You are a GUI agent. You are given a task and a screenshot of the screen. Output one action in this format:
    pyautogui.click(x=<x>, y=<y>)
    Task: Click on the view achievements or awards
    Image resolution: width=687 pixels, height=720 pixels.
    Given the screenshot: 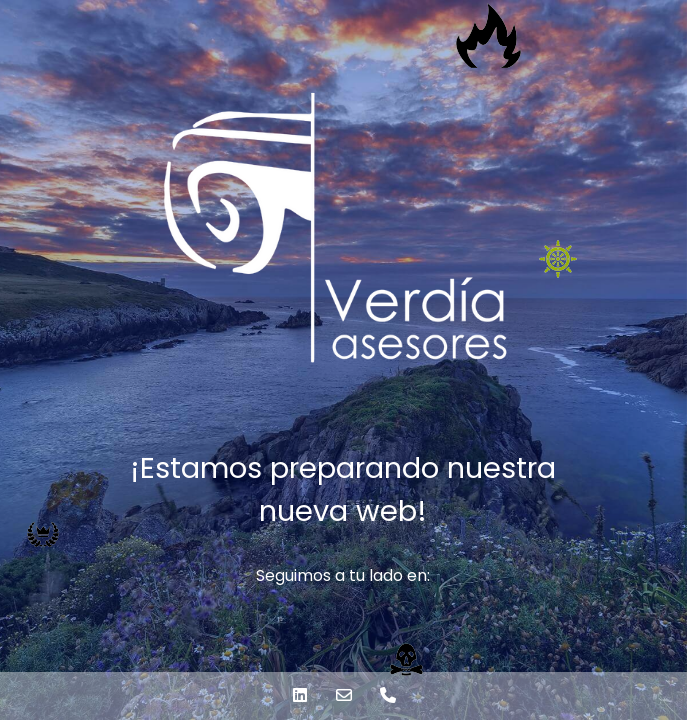 What is the action you would take?
    pyautogui.click(x=43, y=534)
    